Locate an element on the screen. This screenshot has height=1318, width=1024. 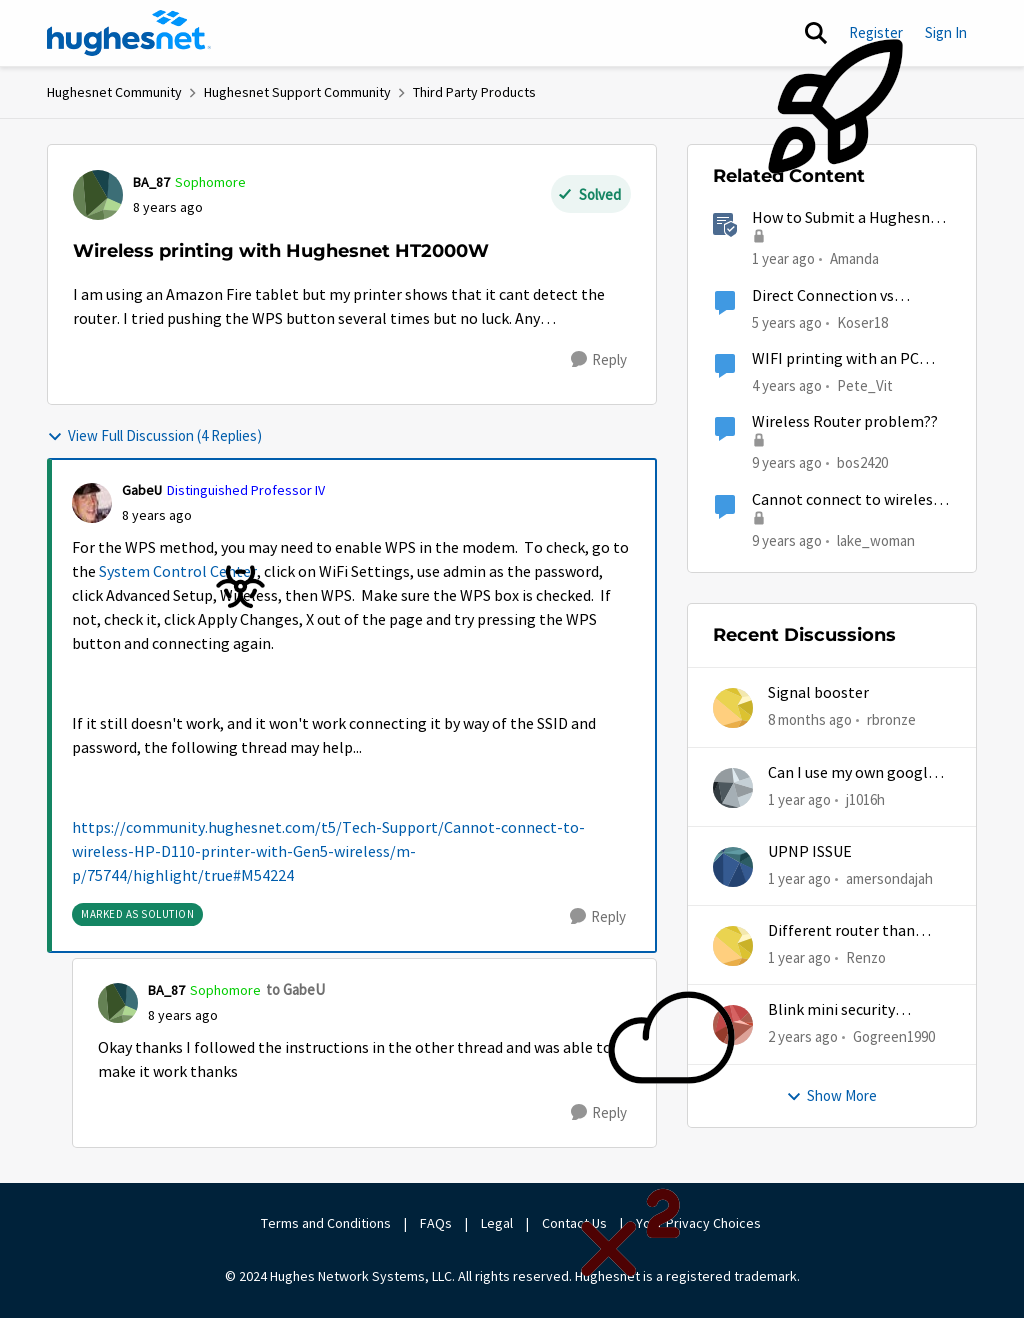
indicates hazardous or dangerous content is located at coordinates (240, 586).